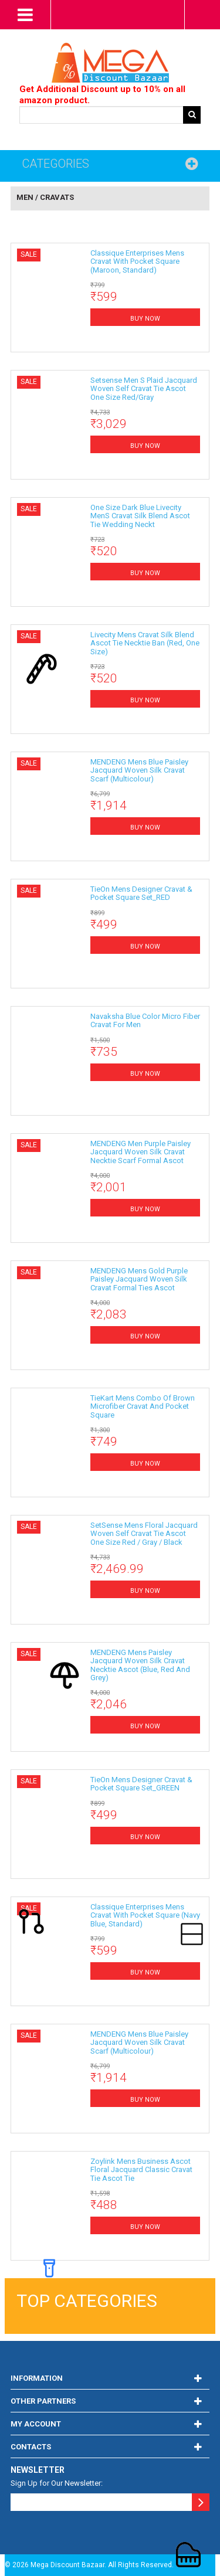 This screenshot has height=2576, width=220. I want to click on access piano or keyboard instrument, so click(188, 2555).